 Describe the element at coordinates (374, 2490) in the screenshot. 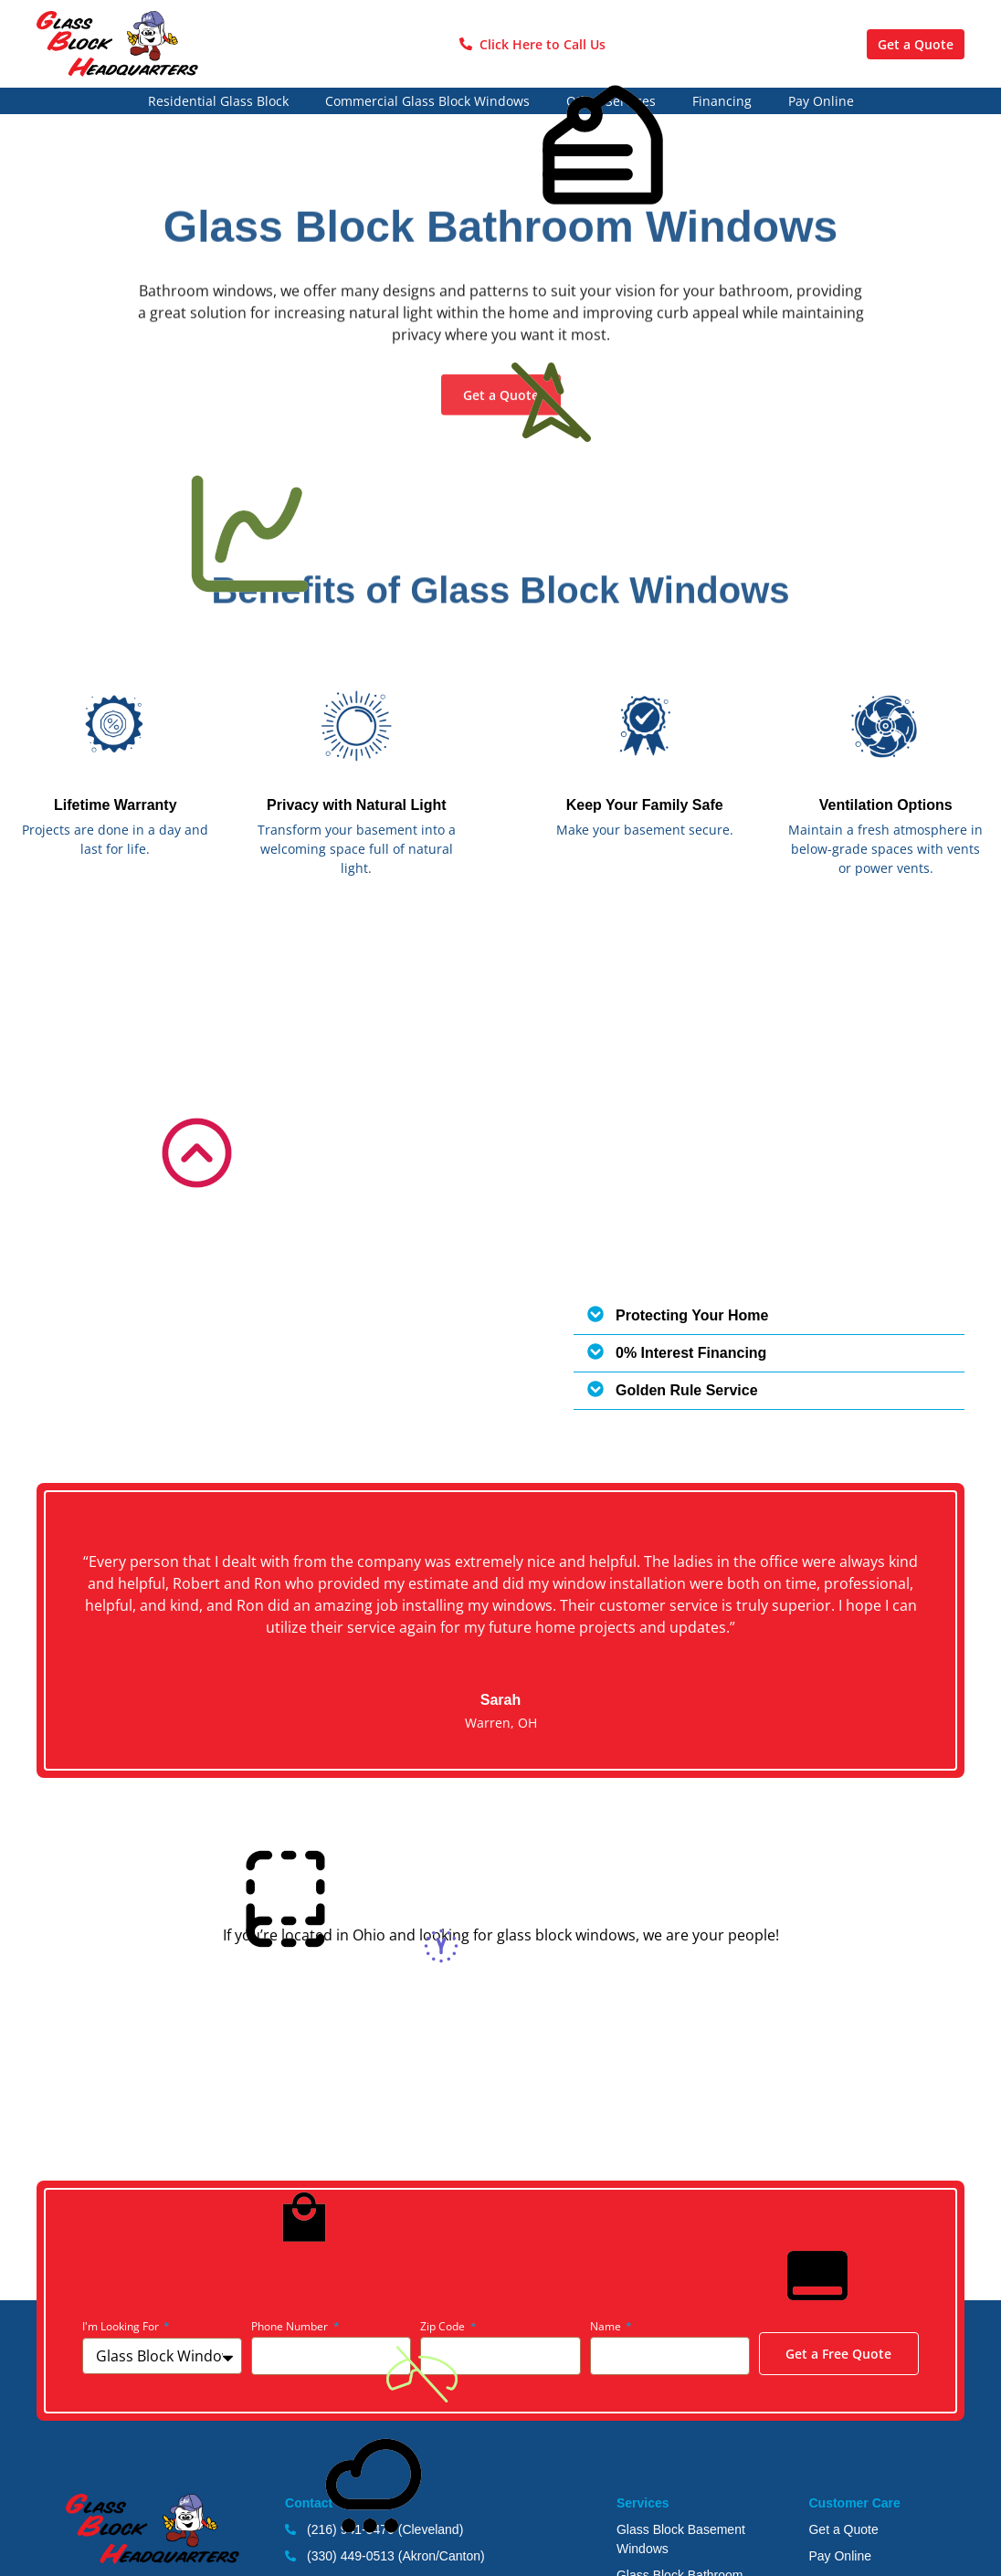

I see `indicates snowy weather conditions` at that location.